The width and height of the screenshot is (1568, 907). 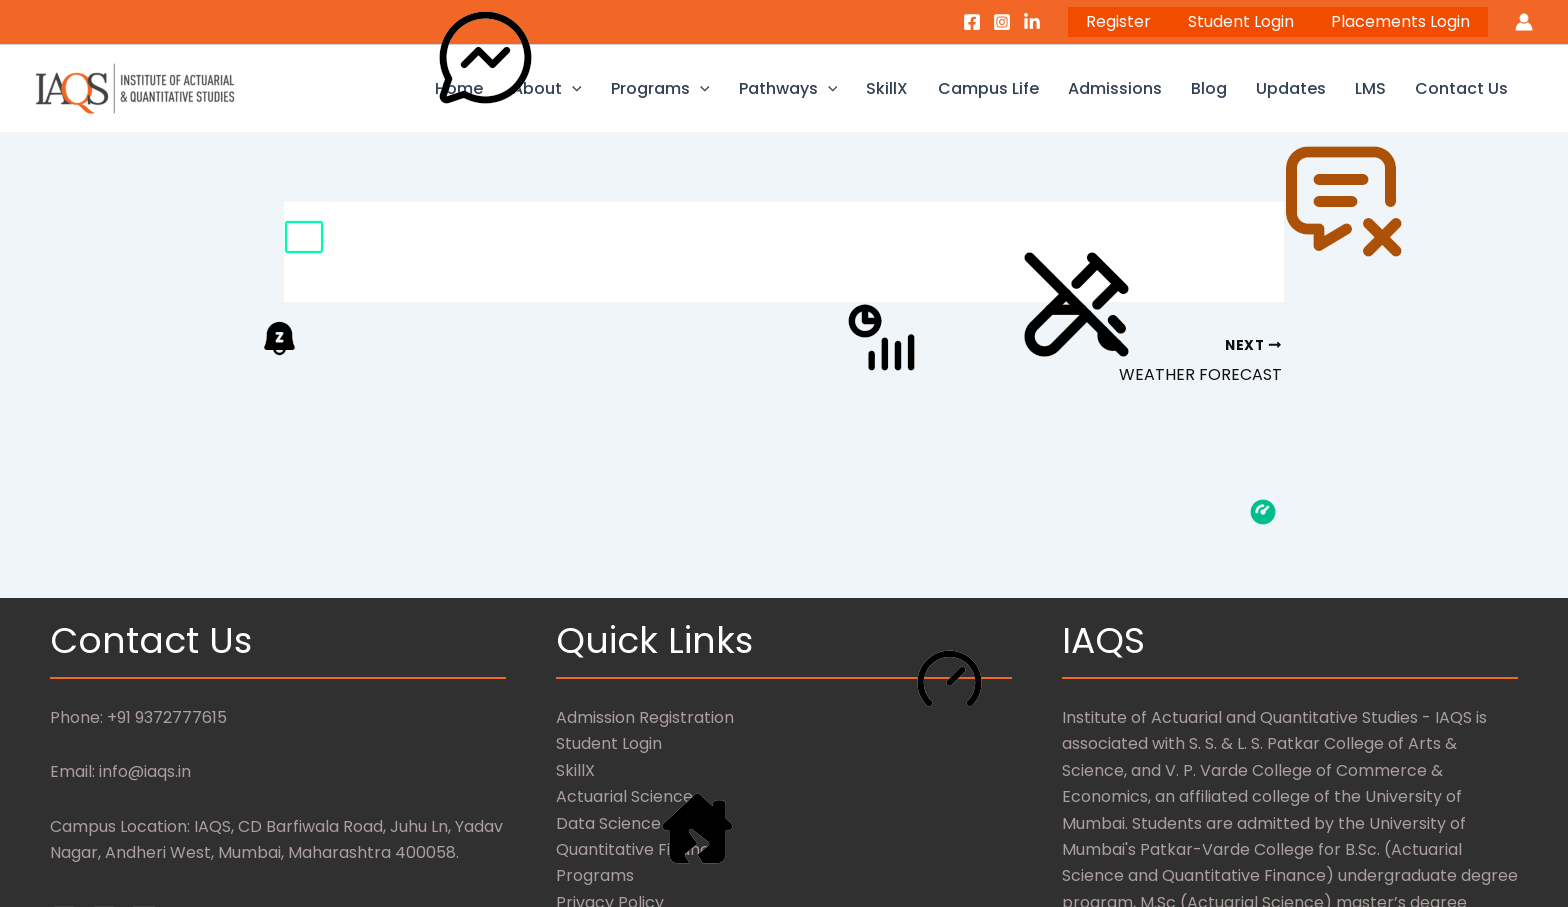 What do you see at coordinates (485, 57) in the screenshot?
I see `open Facebook Messenger` at bounding box center [485, 57].